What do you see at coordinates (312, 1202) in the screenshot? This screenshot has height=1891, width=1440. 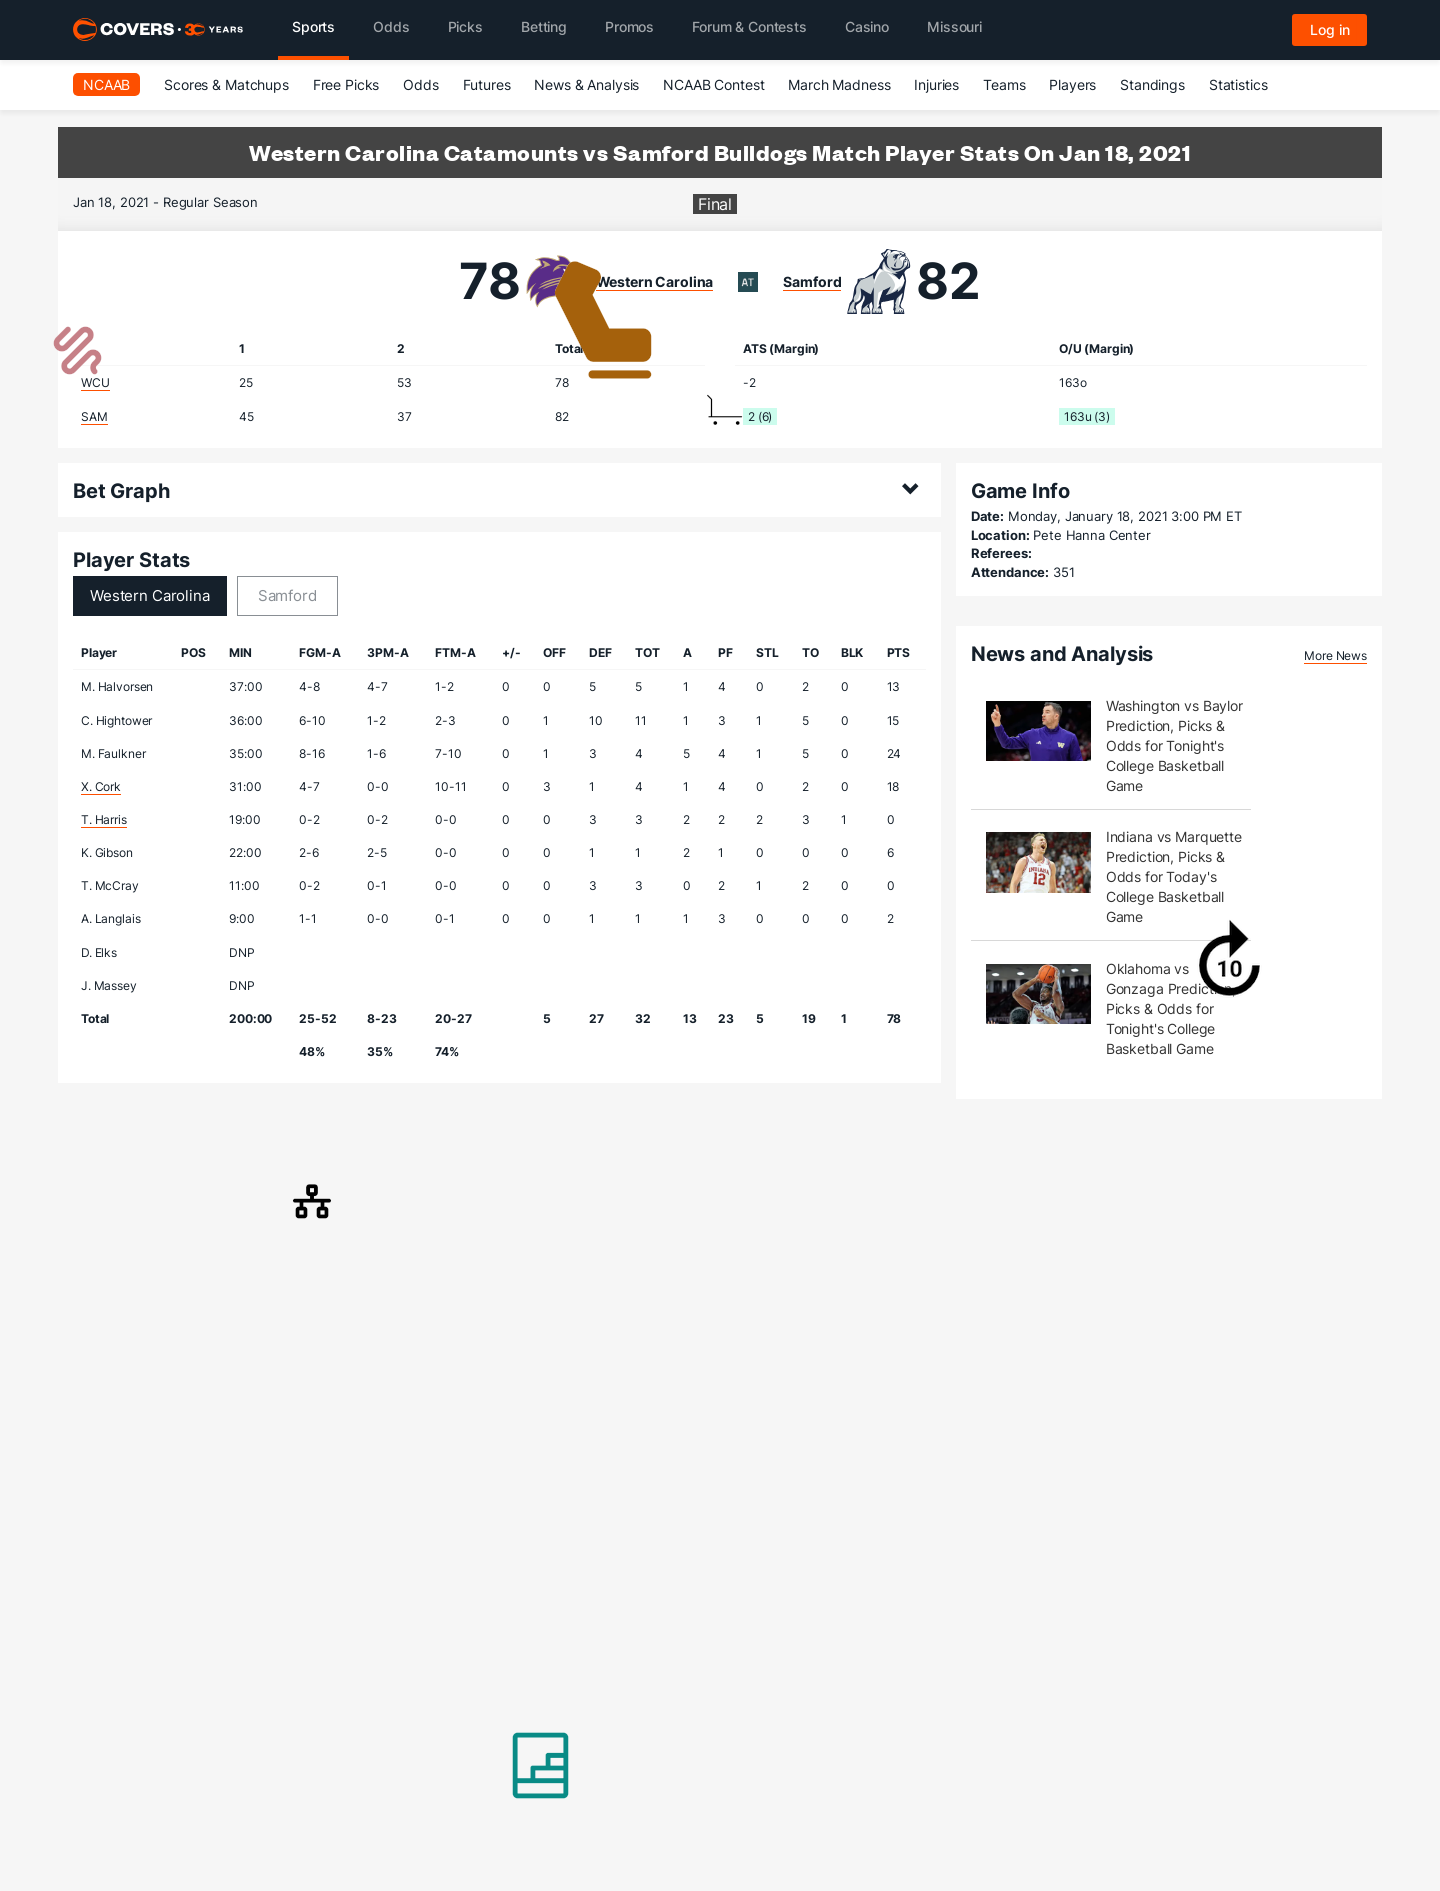 I see `view network connections` at bounding box center [312, 1202].